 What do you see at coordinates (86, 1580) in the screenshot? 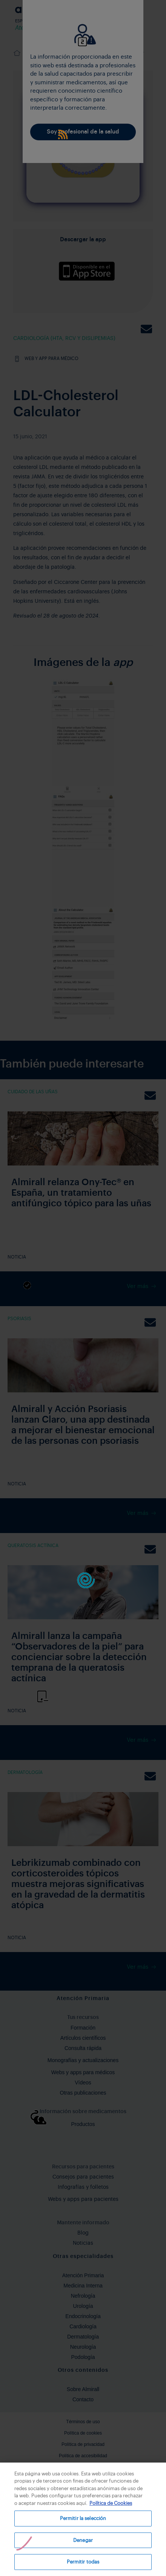
I see `indicates loading or processing in progress` at bounding box center [86, 1580].